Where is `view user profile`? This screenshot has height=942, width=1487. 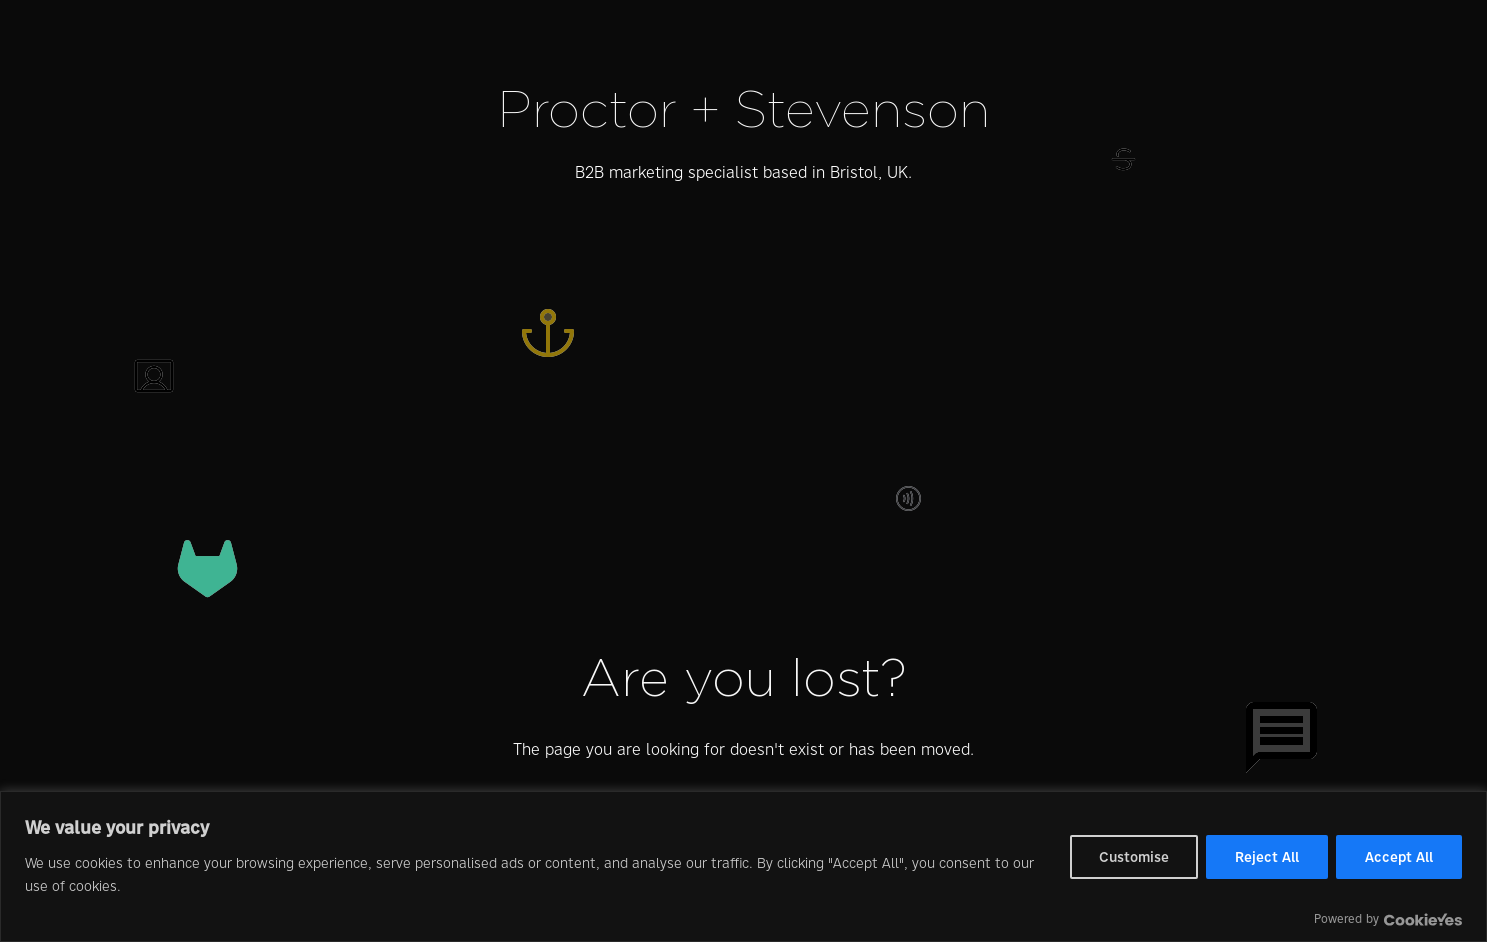 view user profile is located at coordinates (154, 376).